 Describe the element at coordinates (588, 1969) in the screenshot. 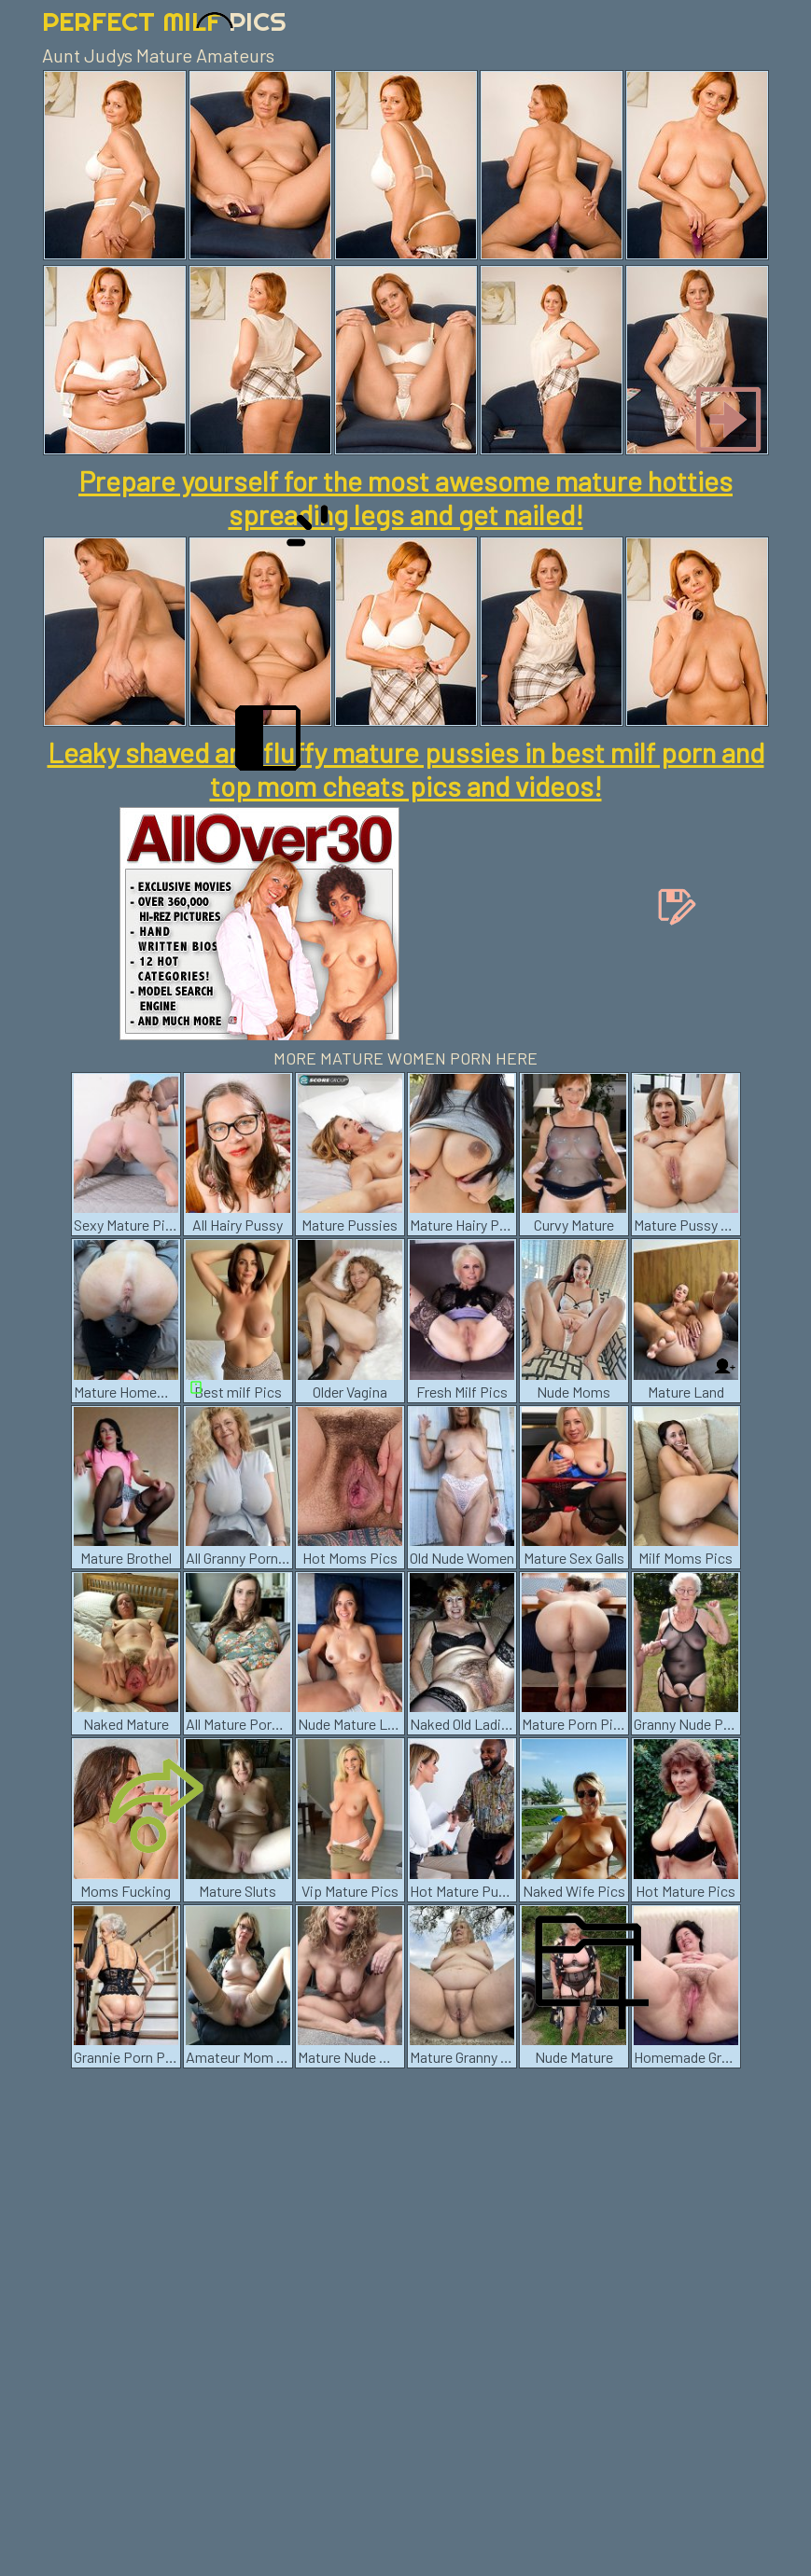

I see `create a new folder` at that location.